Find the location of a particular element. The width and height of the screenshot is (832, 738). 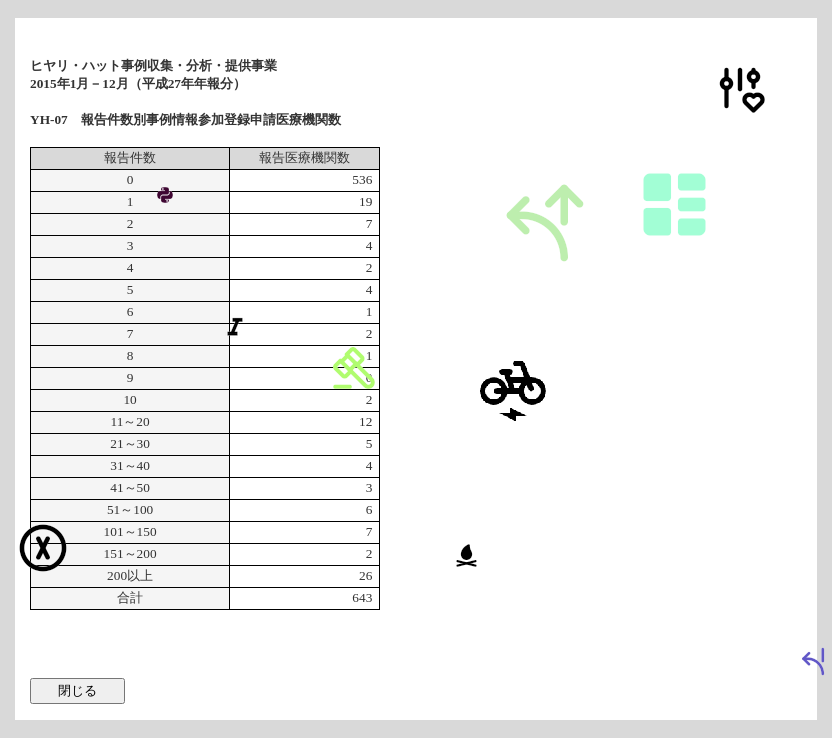

access legal or court-related information is located at coordinates (354, 368).